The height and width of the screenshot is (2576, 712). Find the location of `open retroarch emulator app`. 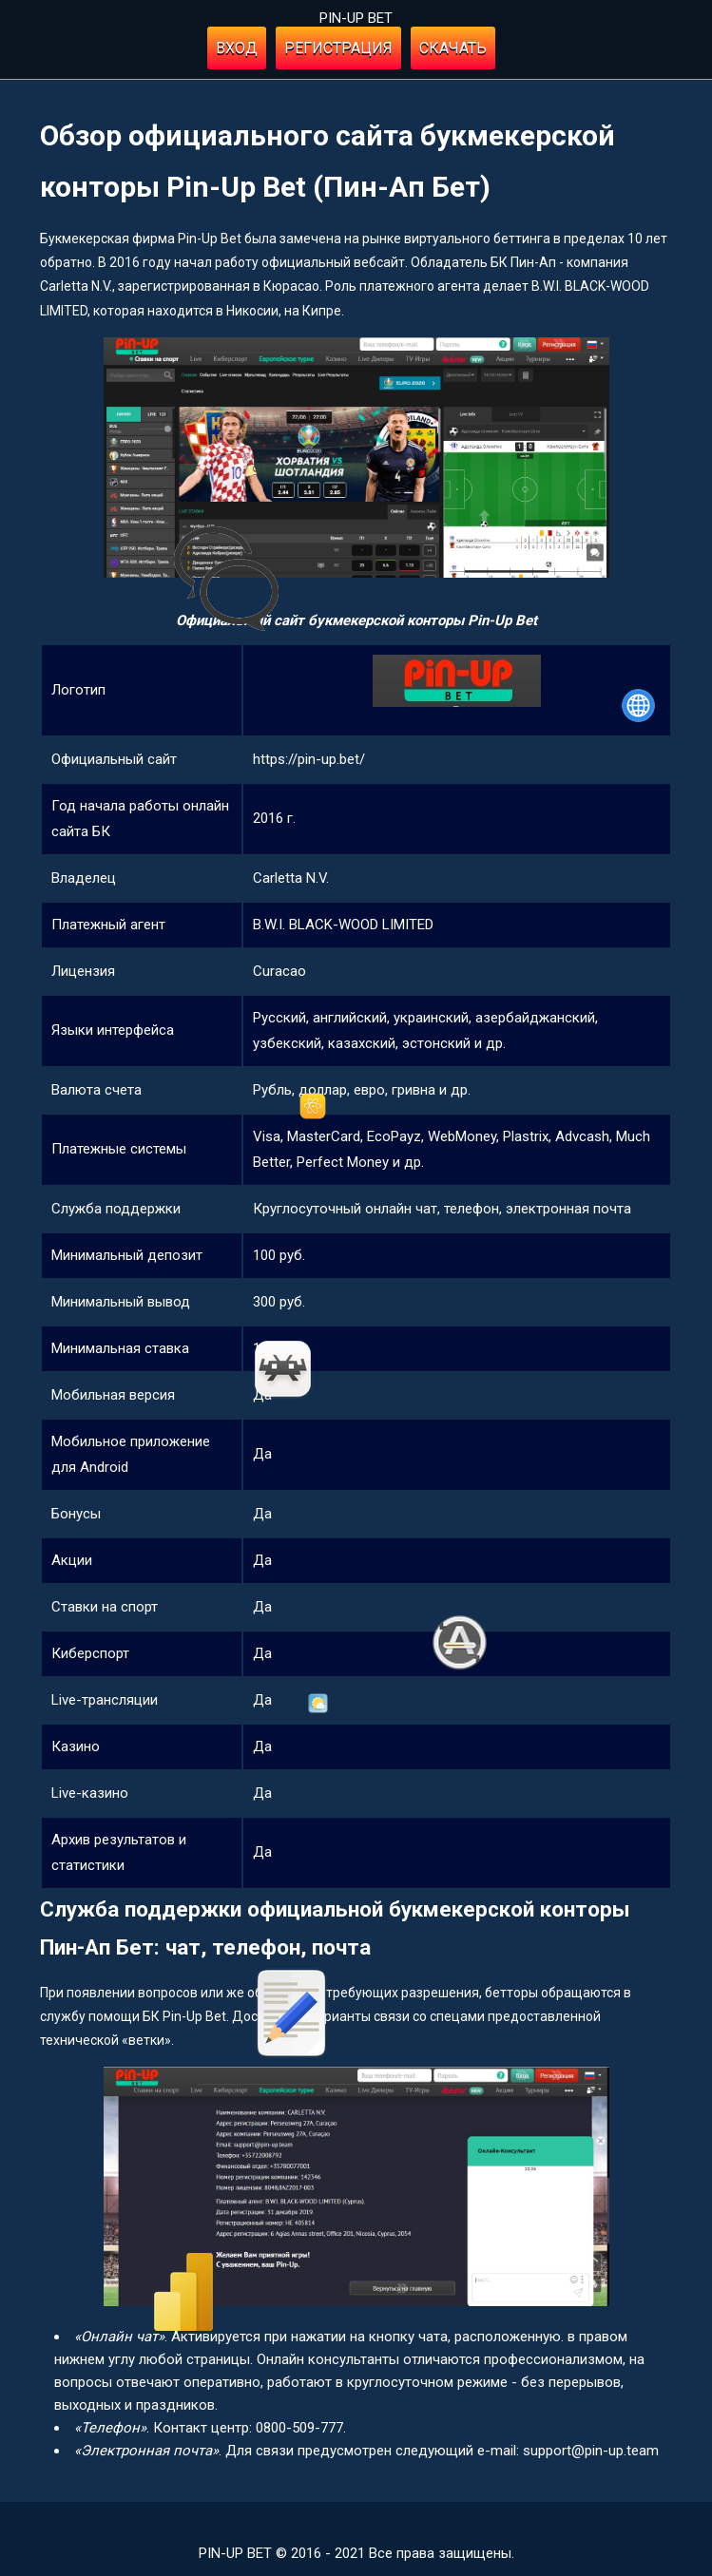

open retroarch emulator app is located at coordinates (282, 1368).